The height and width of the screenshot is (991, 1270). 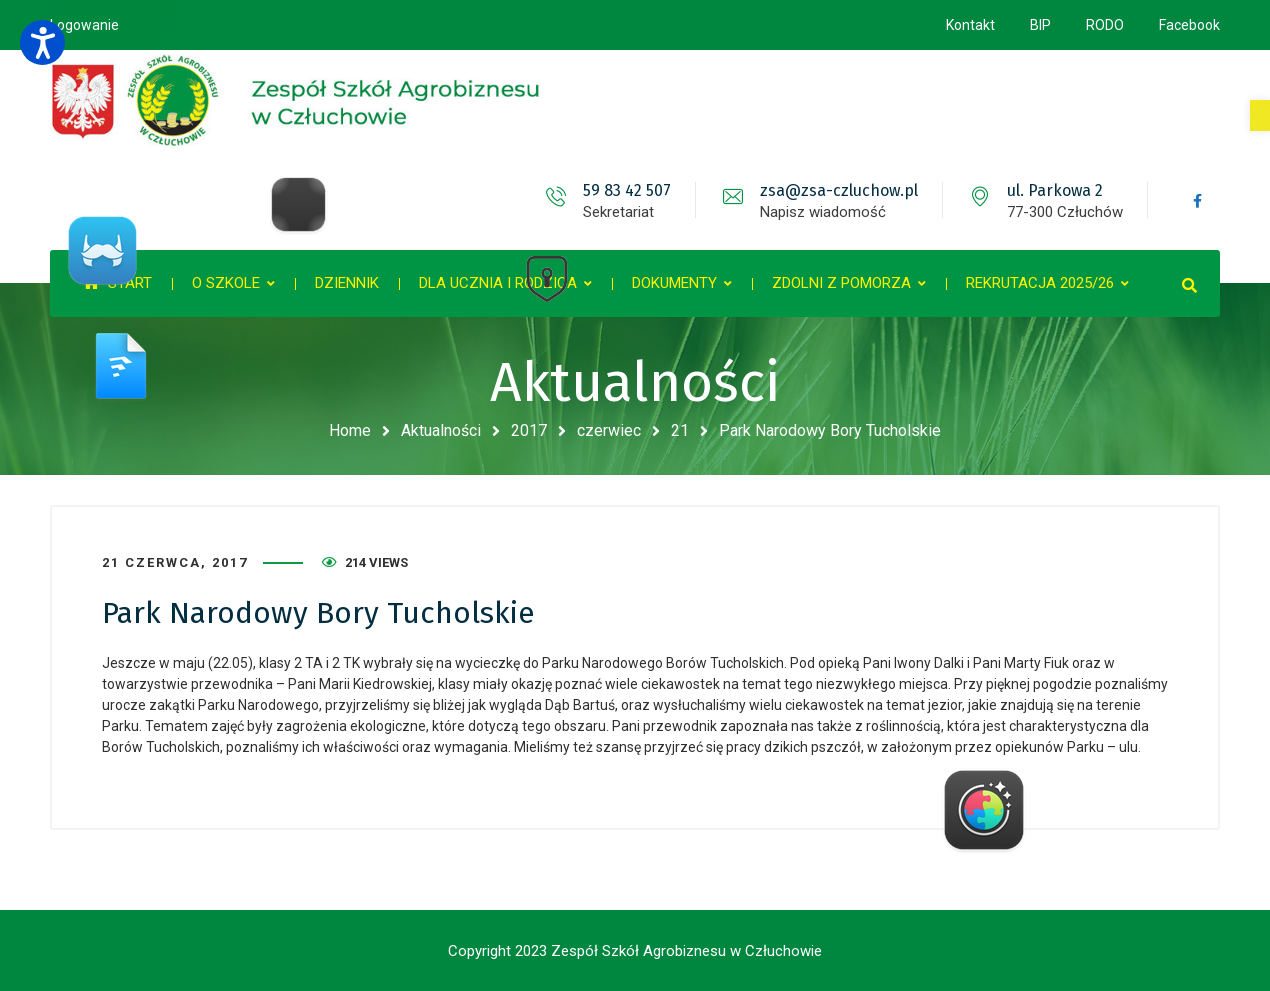 What do you see at coordinates (984, 810) in the screenshot?
I see `open PhotoFlare image editing application` at bounding box center [984, 810].